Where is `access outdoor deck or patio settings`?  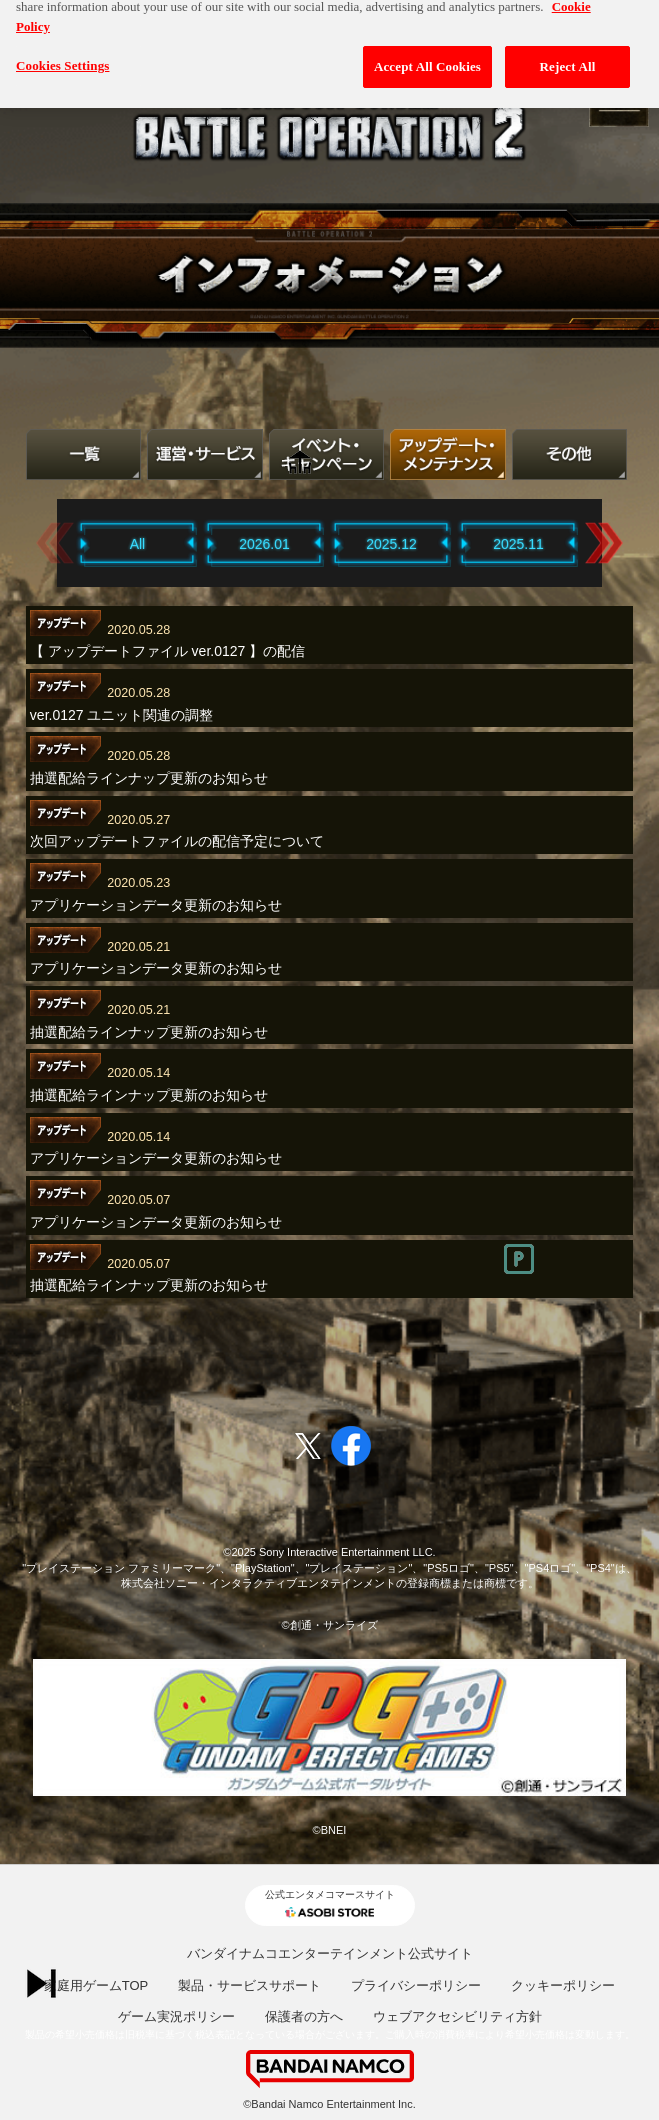 access outdoor deck or patio settings is located at coordinates (300, 462).